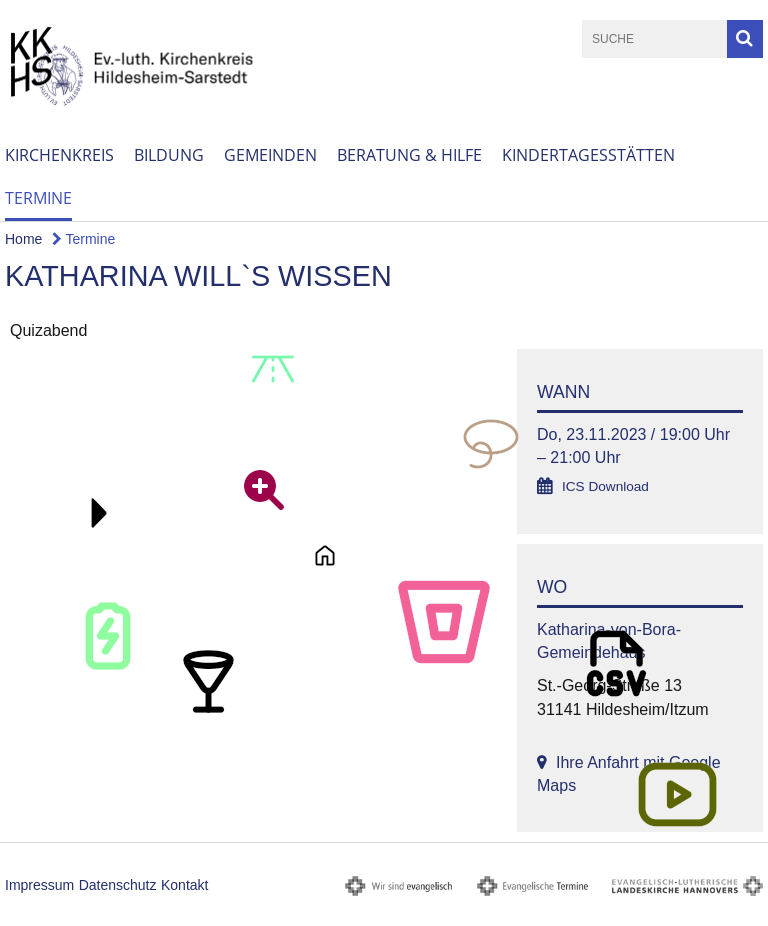 Image resolution: width=768 pixels, height=926 pixels. I want to click on view bar or cocktail menu, so click(208, 681).